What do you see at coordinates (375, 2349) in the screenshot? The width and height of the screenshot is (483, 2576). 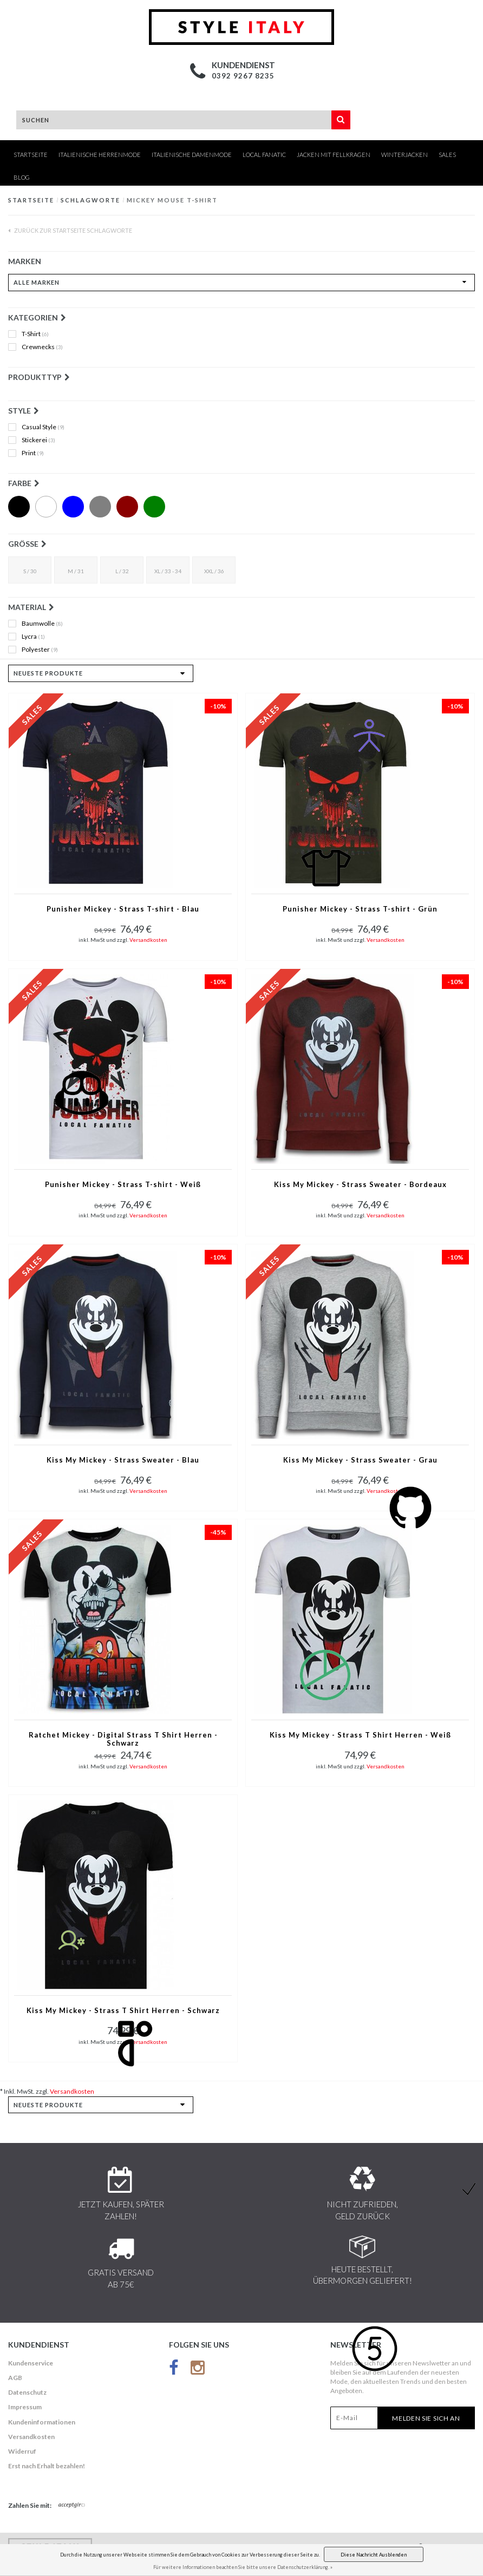 I see `indicates step 5 in a multi-step process` at bounding box center [375, 2349].